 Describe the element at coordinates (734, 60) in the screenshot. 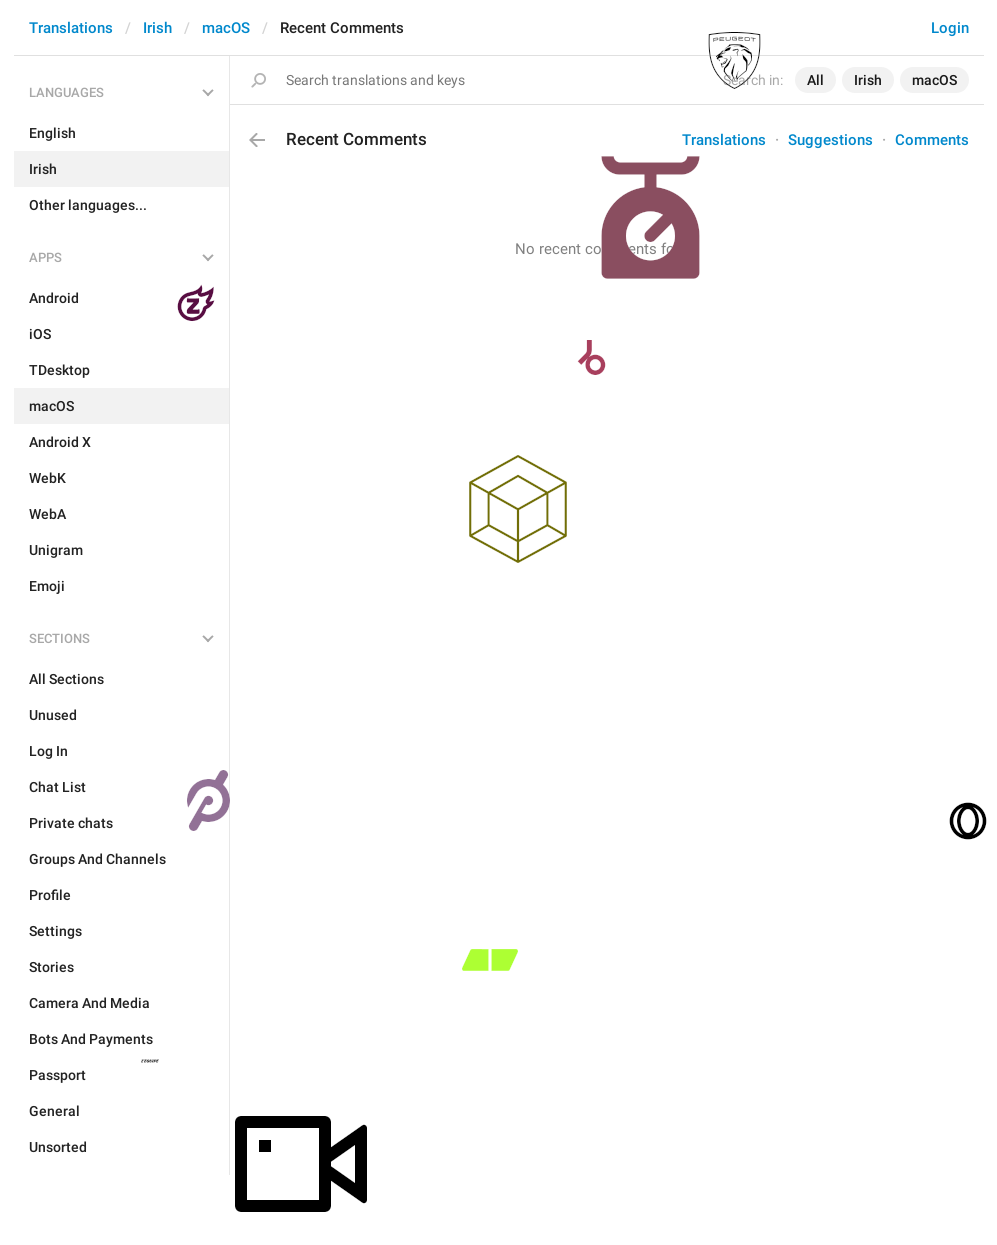

I see `Peugeot brand logo` at that location.